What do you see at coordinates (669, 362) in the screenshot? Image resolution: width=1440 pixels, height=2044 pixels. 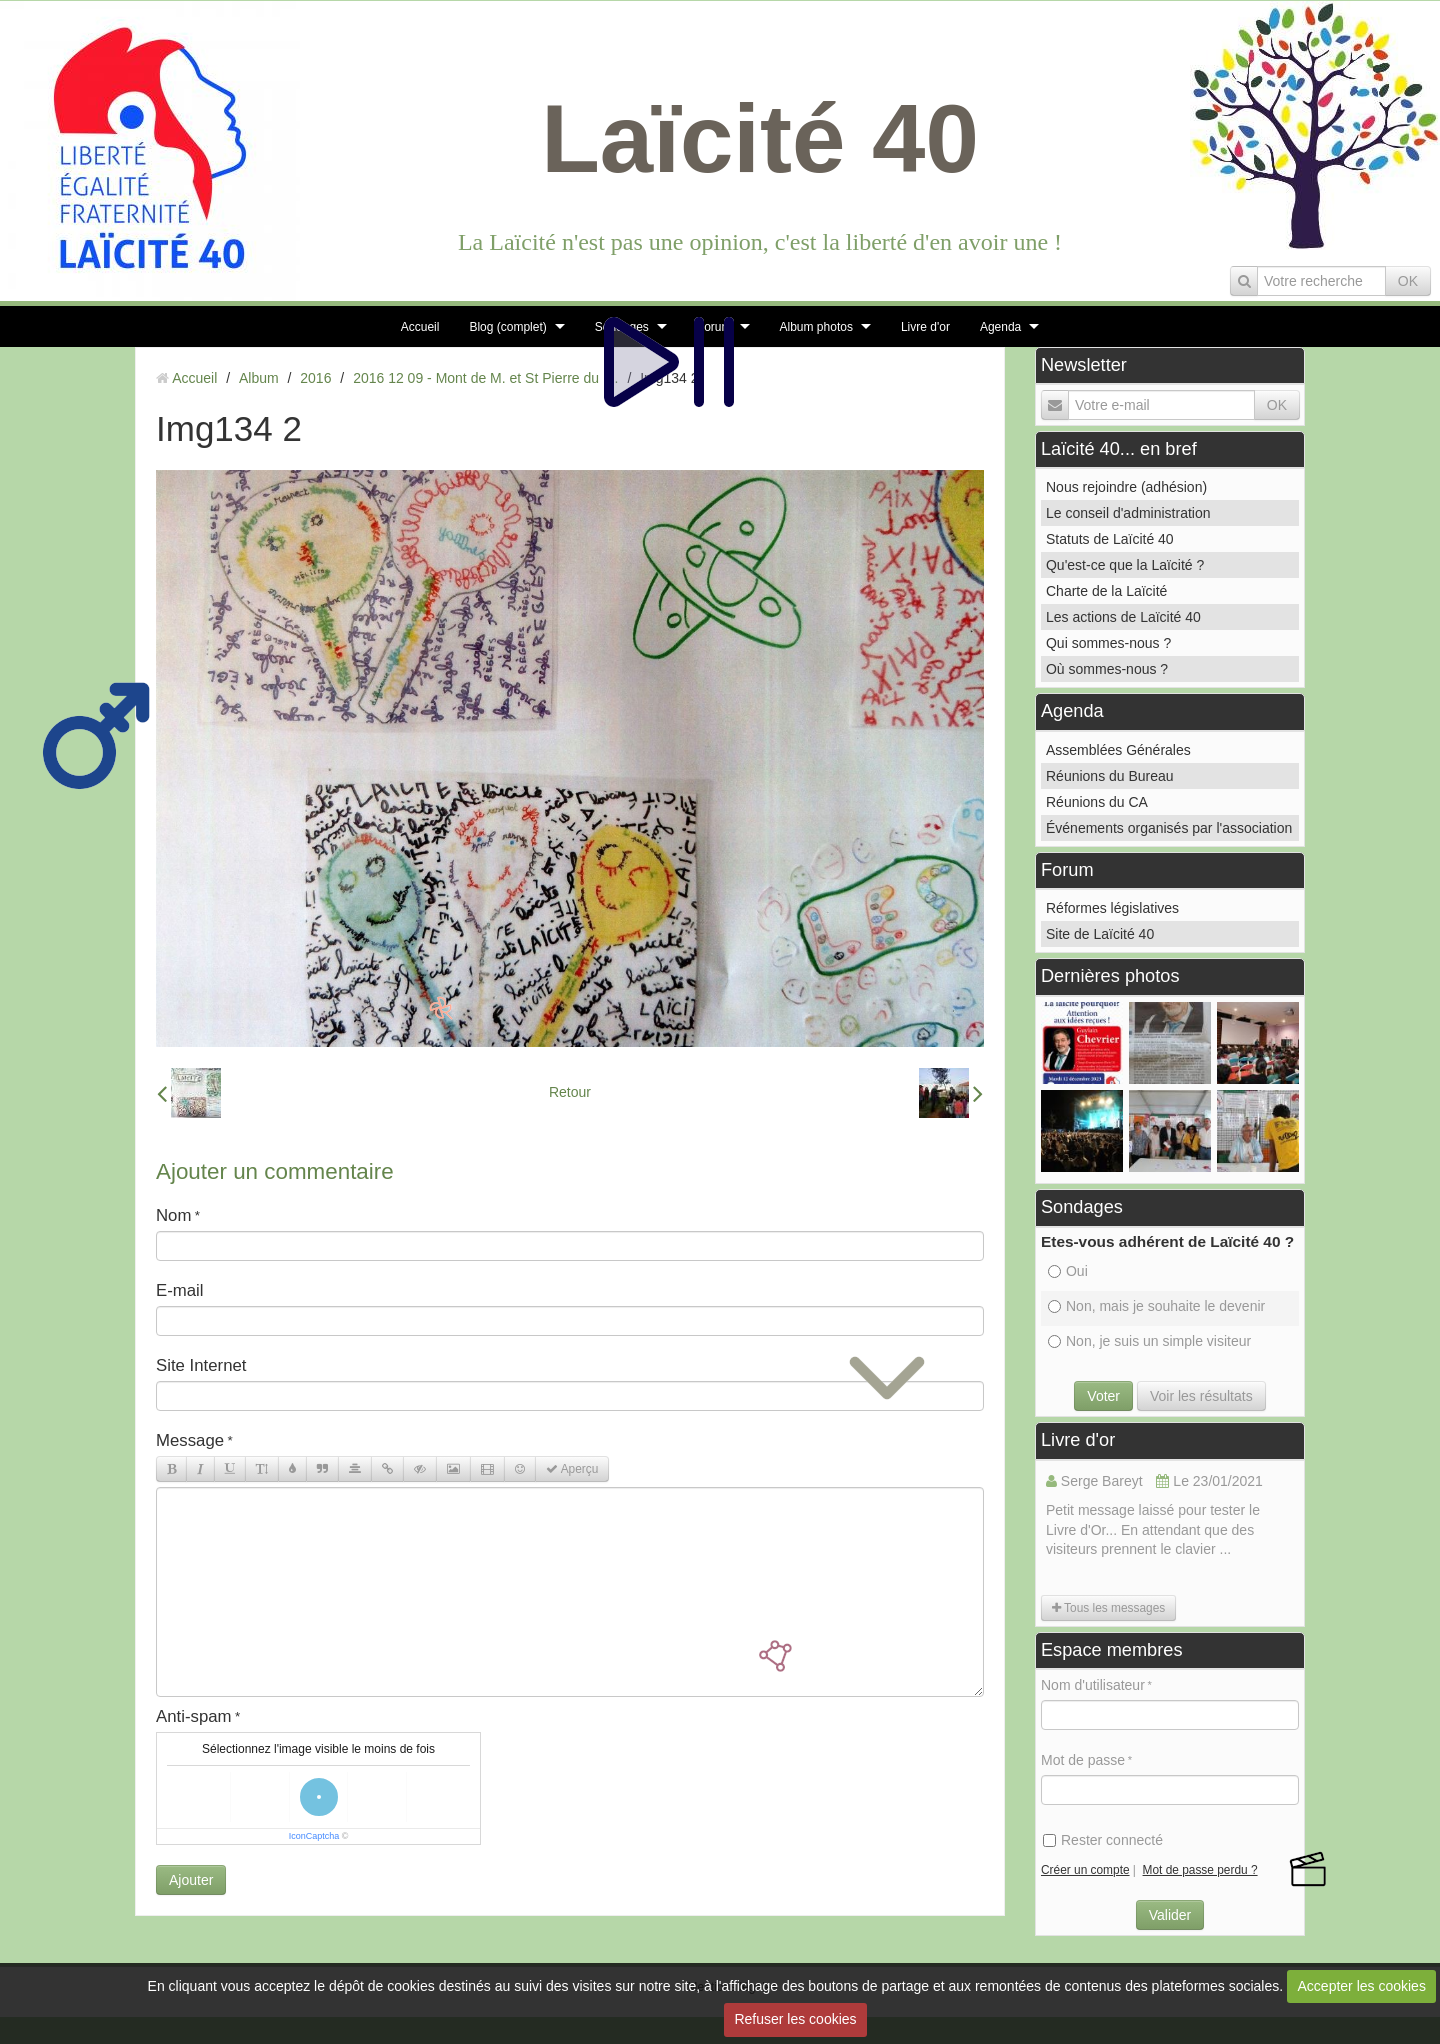 I see `toggle between play and pause for media playback` at bounding box center [669, 362].